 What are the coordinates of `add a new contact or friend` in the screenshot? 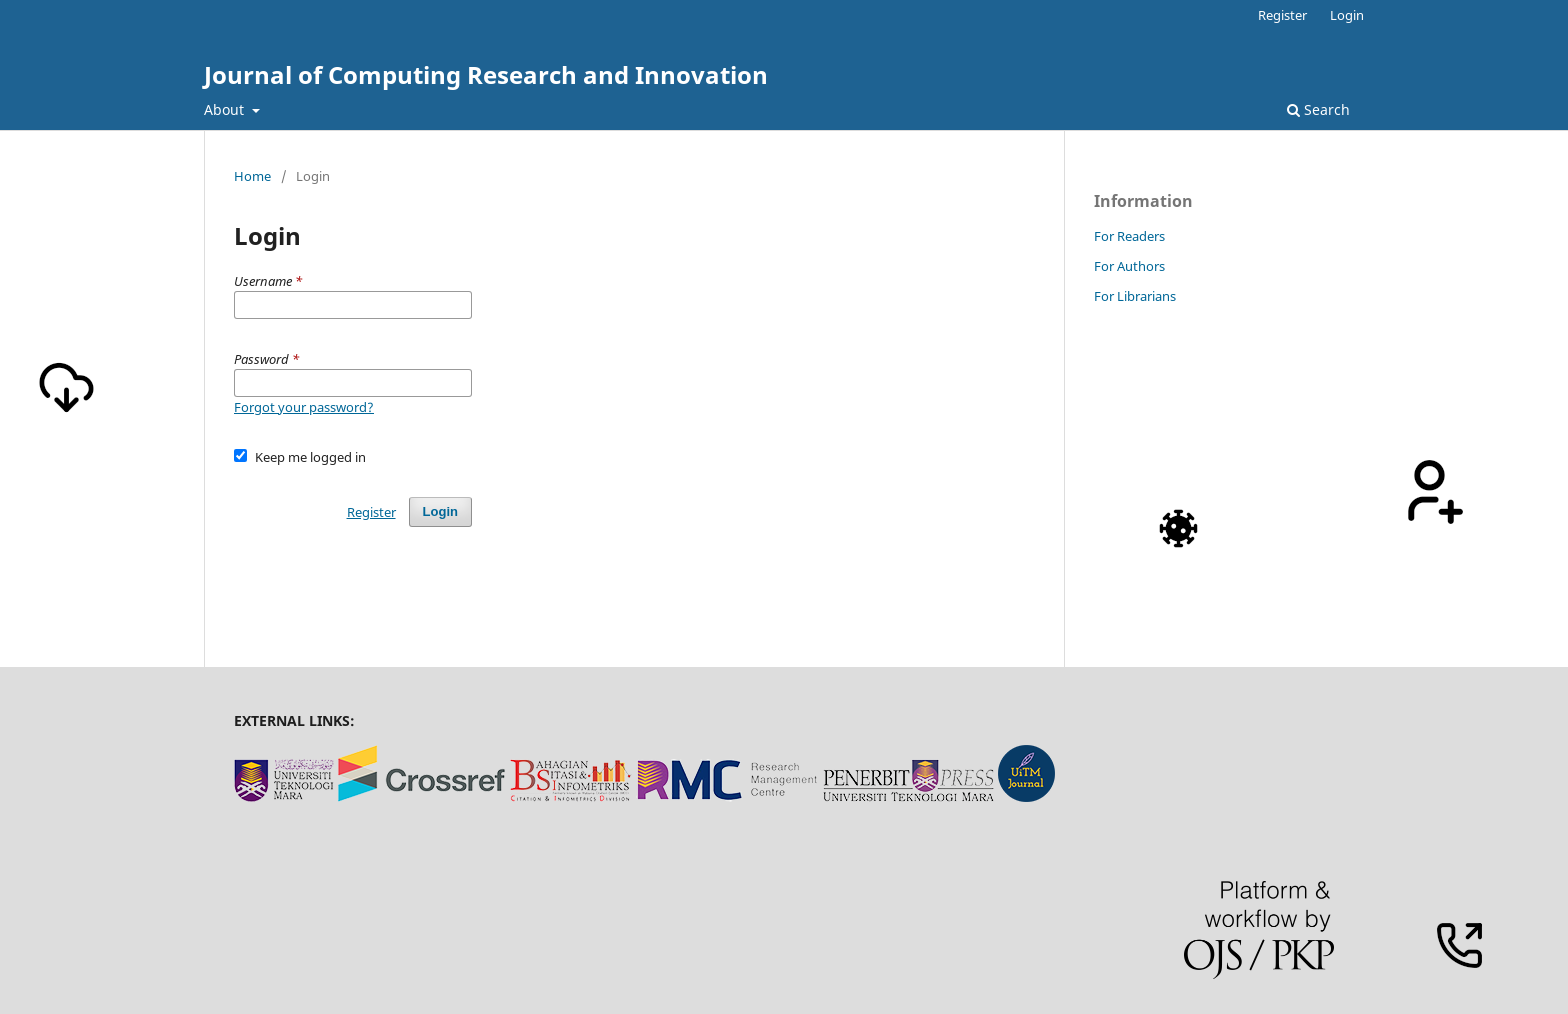 It's located at (1429, 490).